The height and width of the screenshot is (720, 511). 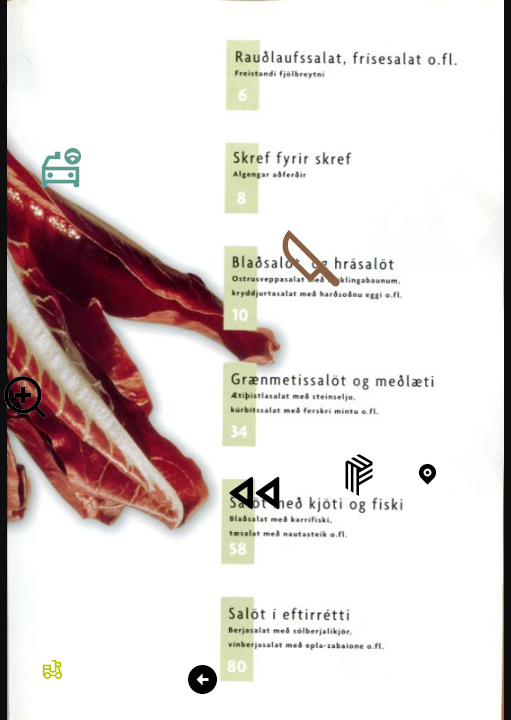 What do you see at coordinates (310, 259) in the screenshot?
I see `access cooking or recipe features` at bounding box center [310, 259].